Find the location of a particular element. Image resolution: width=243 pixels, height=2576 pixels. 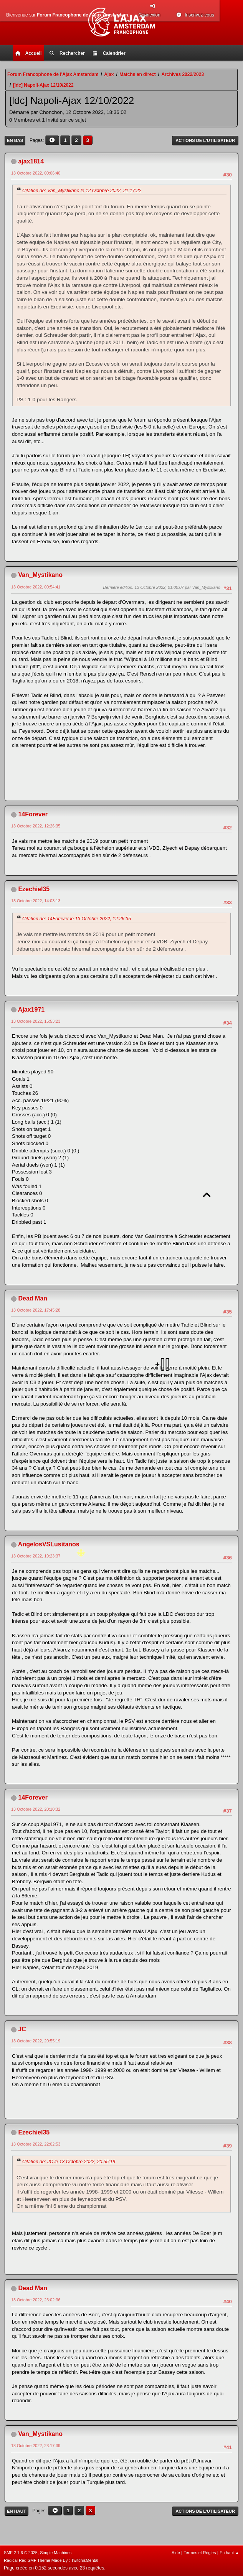

collapse an expanded section is located at coordinates (207, 1194).